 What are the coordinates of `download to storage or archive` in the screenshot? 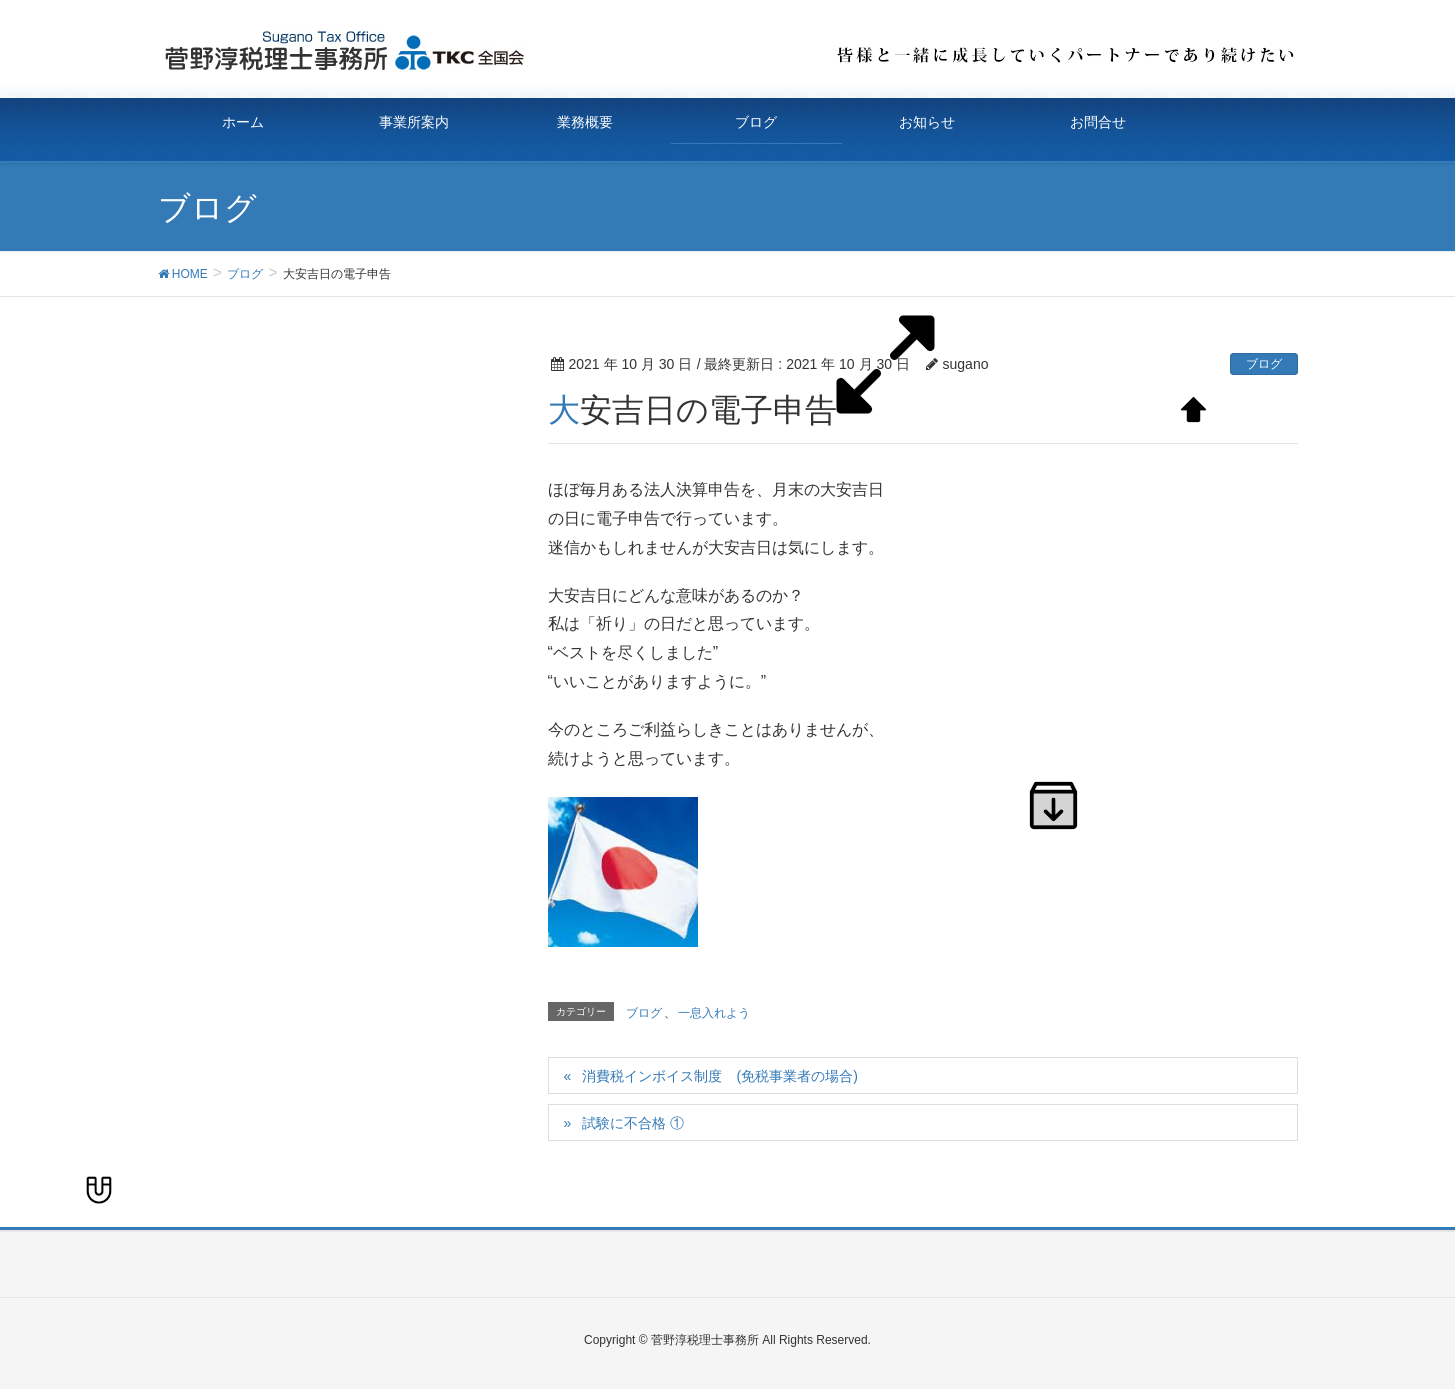 It's located at (1053, 805).